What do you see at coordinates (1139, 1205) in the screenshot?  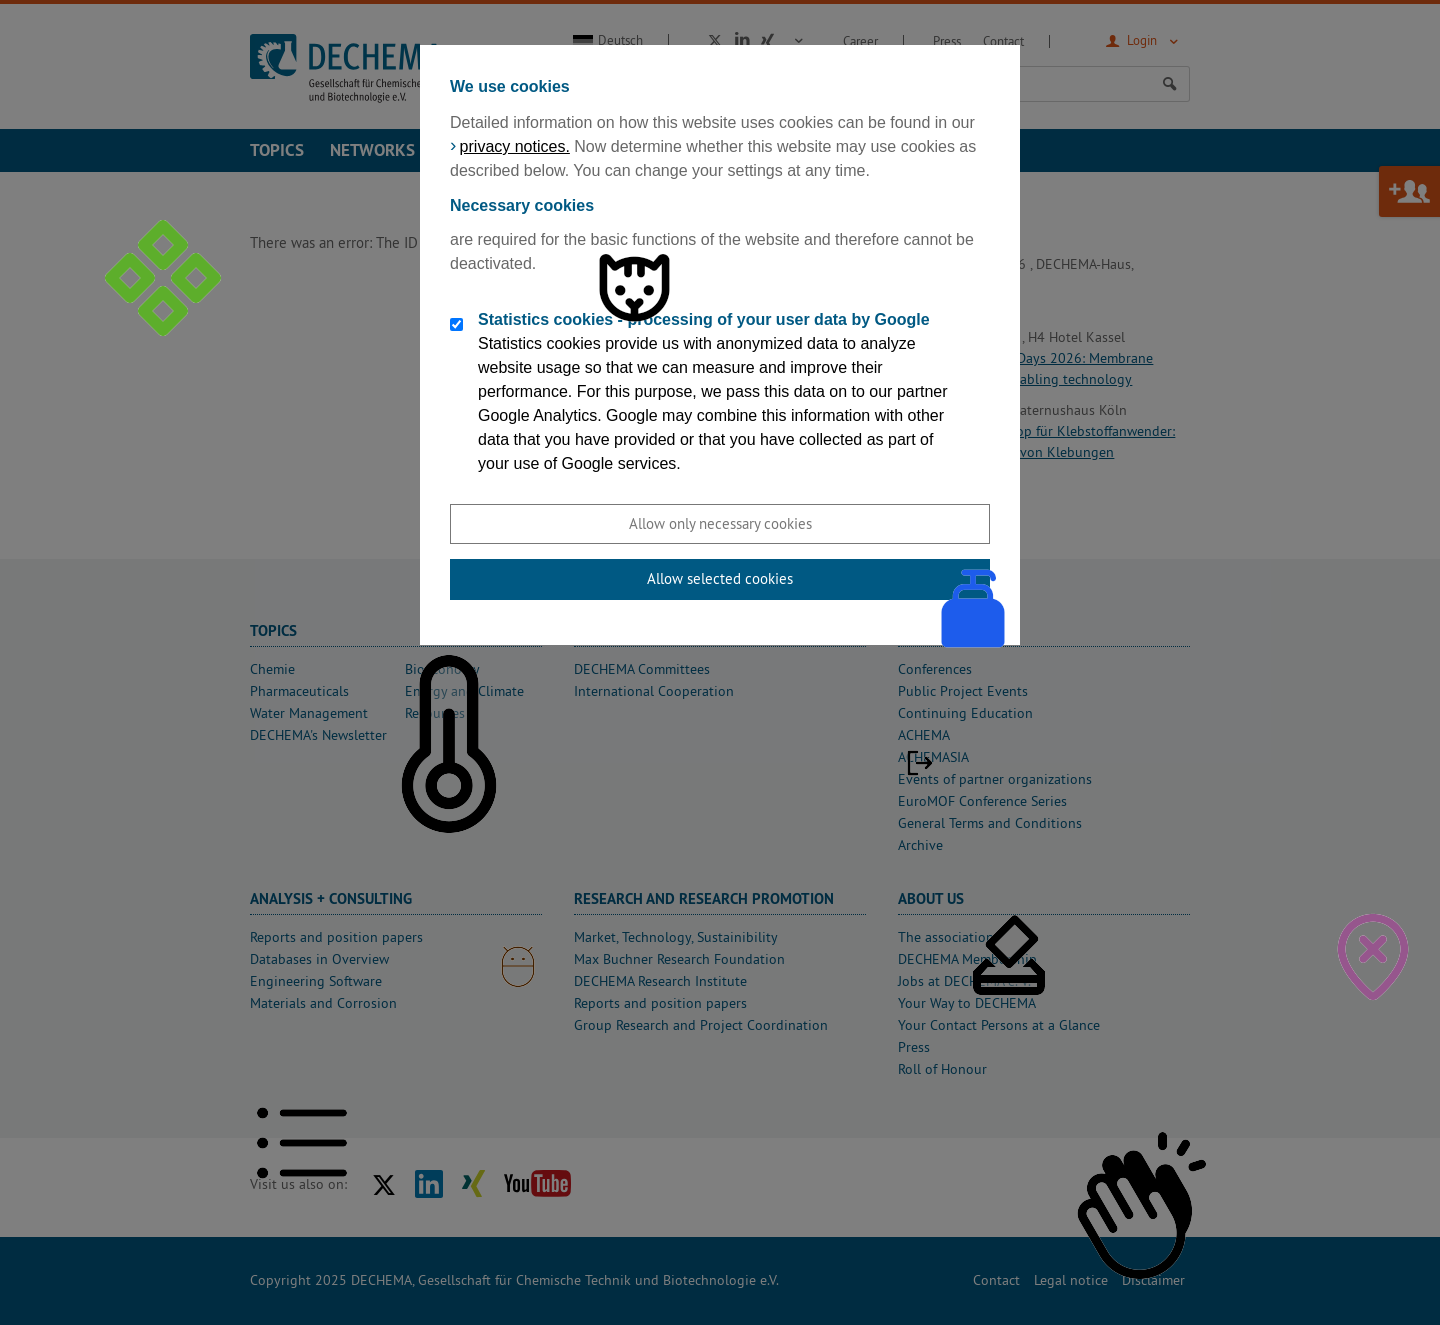 I see `applaud or react positively to content` at bounding box center [1139, 1205].